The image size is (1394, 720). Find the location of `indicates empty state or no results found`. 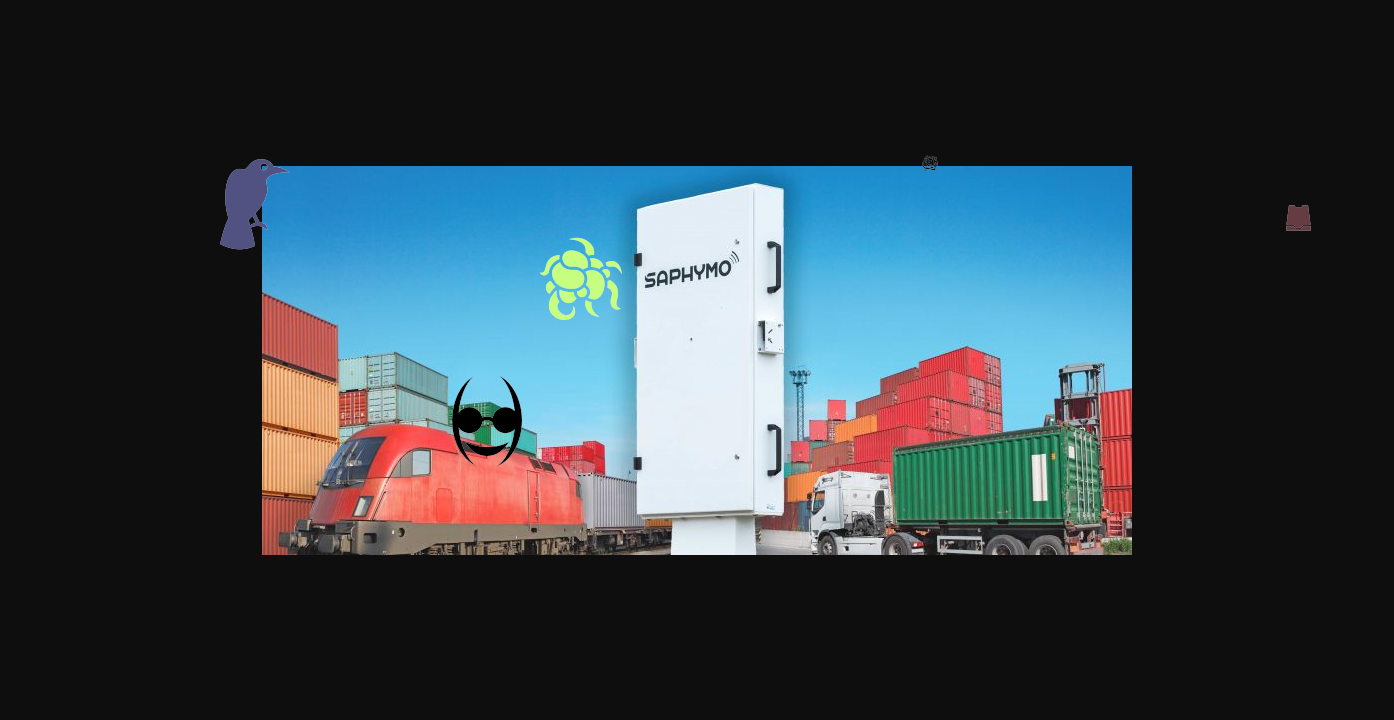

indicates empty state or no results found is located at coordinates (930, 163).